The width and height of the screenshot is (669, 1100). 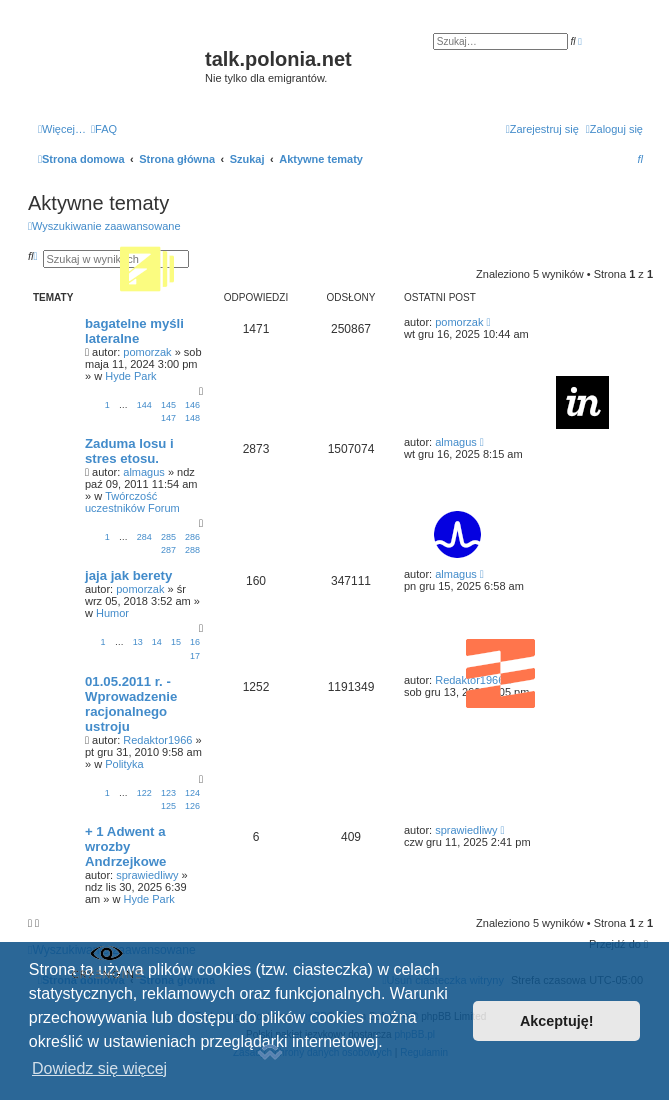 I want to click on rootsbedrock brand logo, so click(x=500, y=673).